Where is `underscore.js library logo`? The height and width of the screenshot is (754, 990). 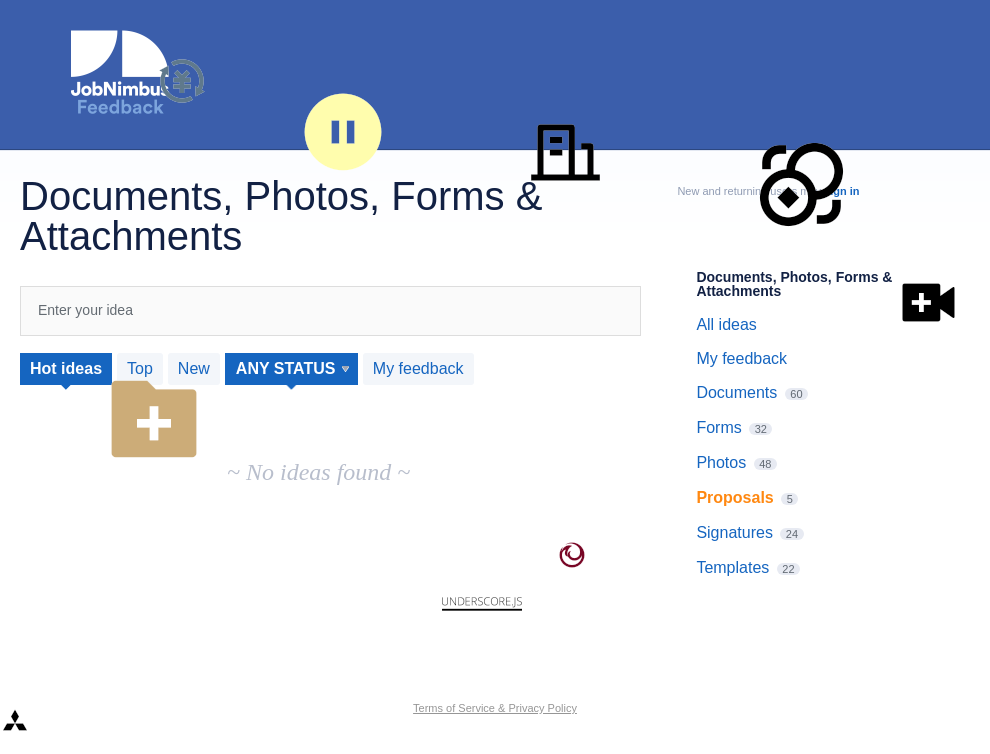
underscore.js library logo is located at coordinates (482, 604).